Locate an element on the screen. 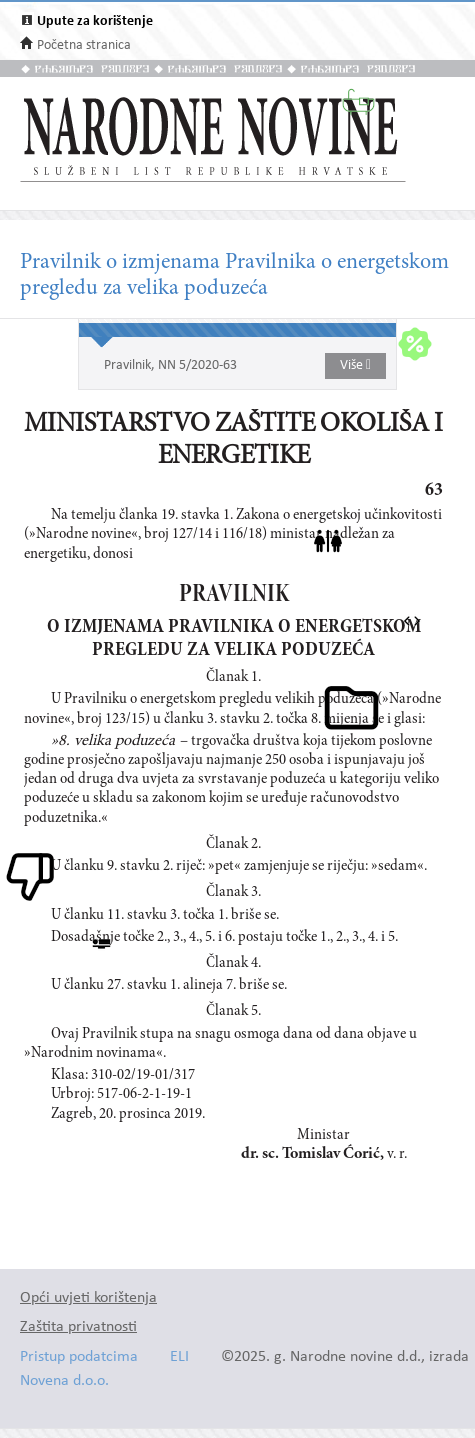 The image size is (475, 1438). view or edit source code is located at coordinates (412, 621).